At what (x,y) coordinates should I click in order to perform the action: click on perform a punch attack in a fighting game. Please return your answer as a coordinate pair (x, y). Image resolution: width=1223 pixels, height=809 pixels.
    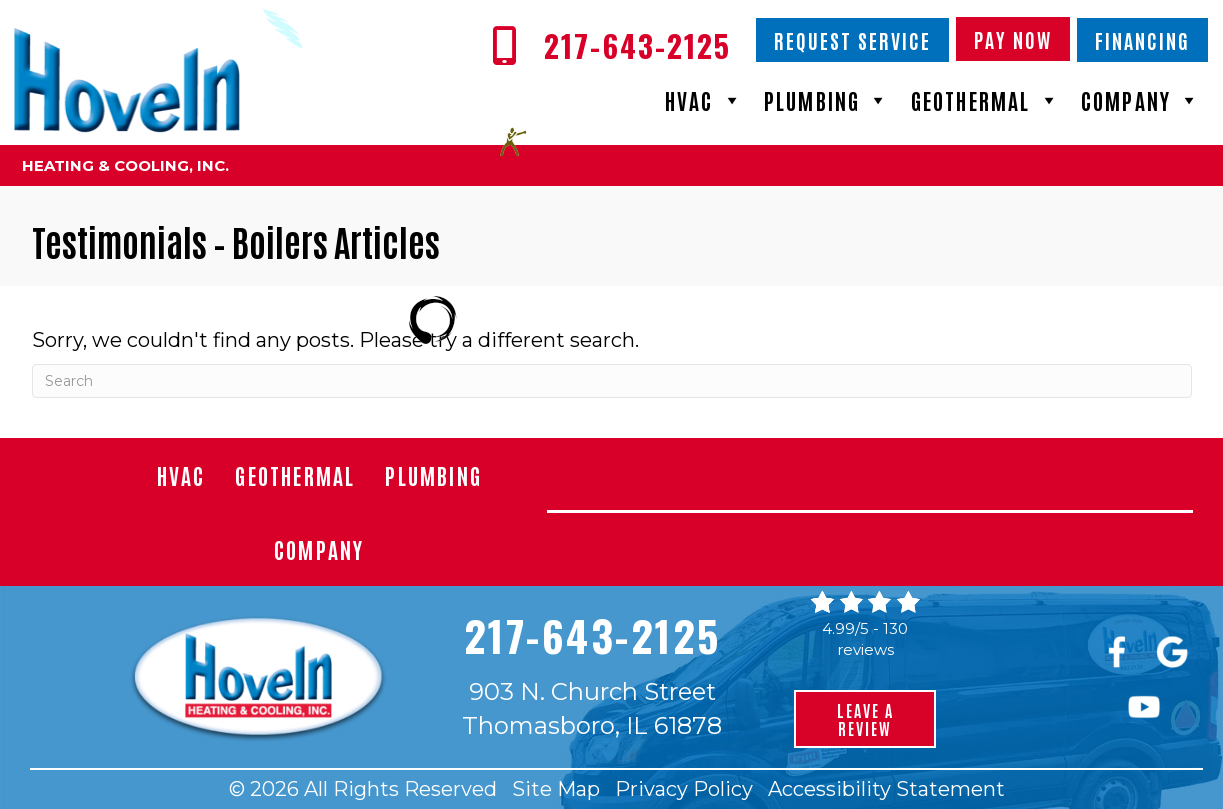
    Looking at the image, I should click on (514, 141).